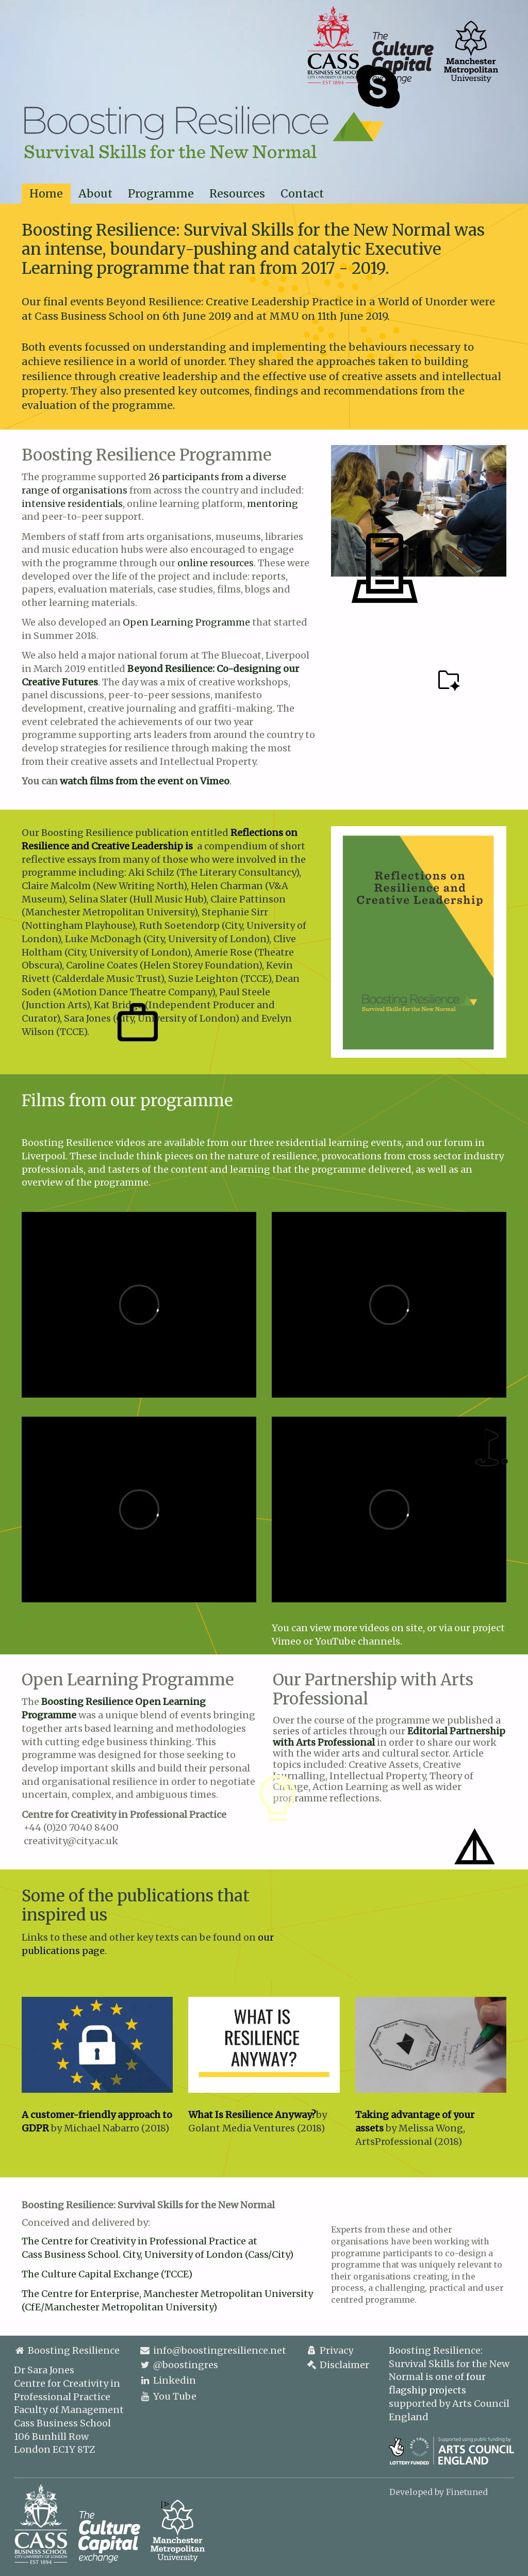  What do you see at coordinates (385, 566) in the screenshot?
I see `view server environment settings` at bounding box center [385, 566].